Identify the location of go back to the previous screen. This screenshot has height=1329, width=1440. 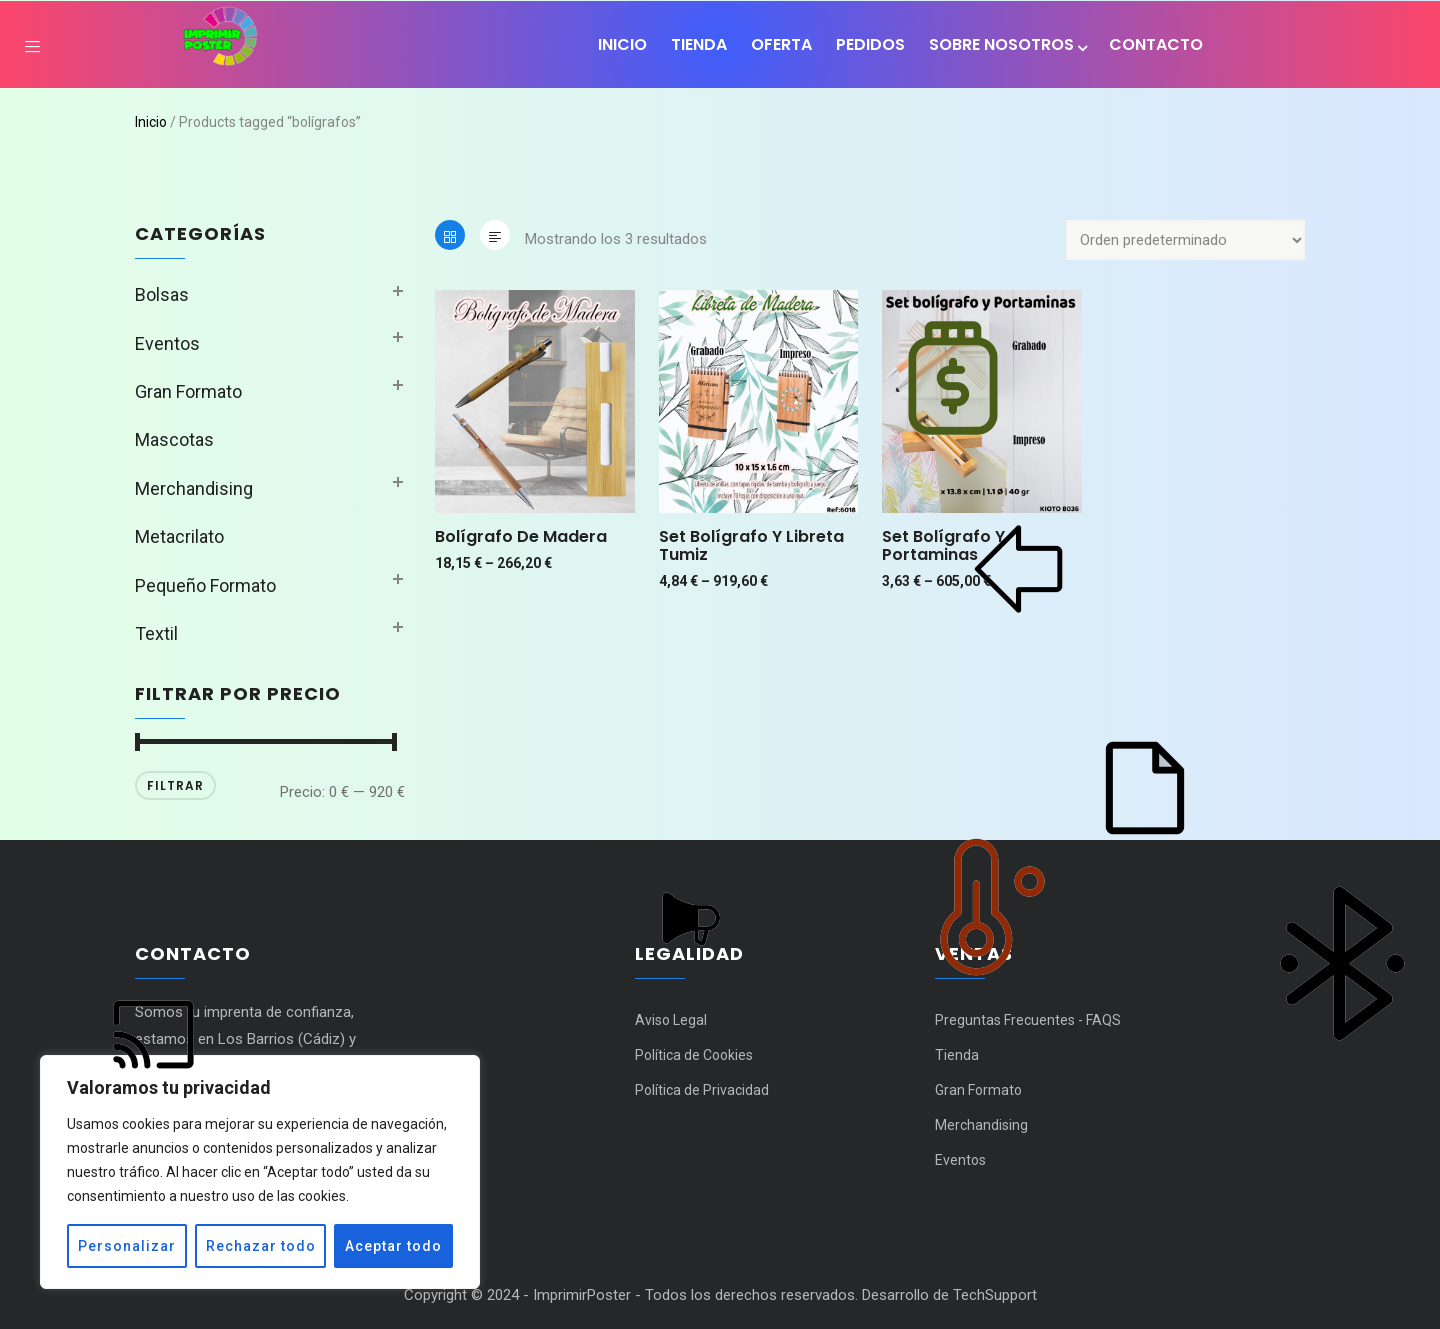
(1022, 569).